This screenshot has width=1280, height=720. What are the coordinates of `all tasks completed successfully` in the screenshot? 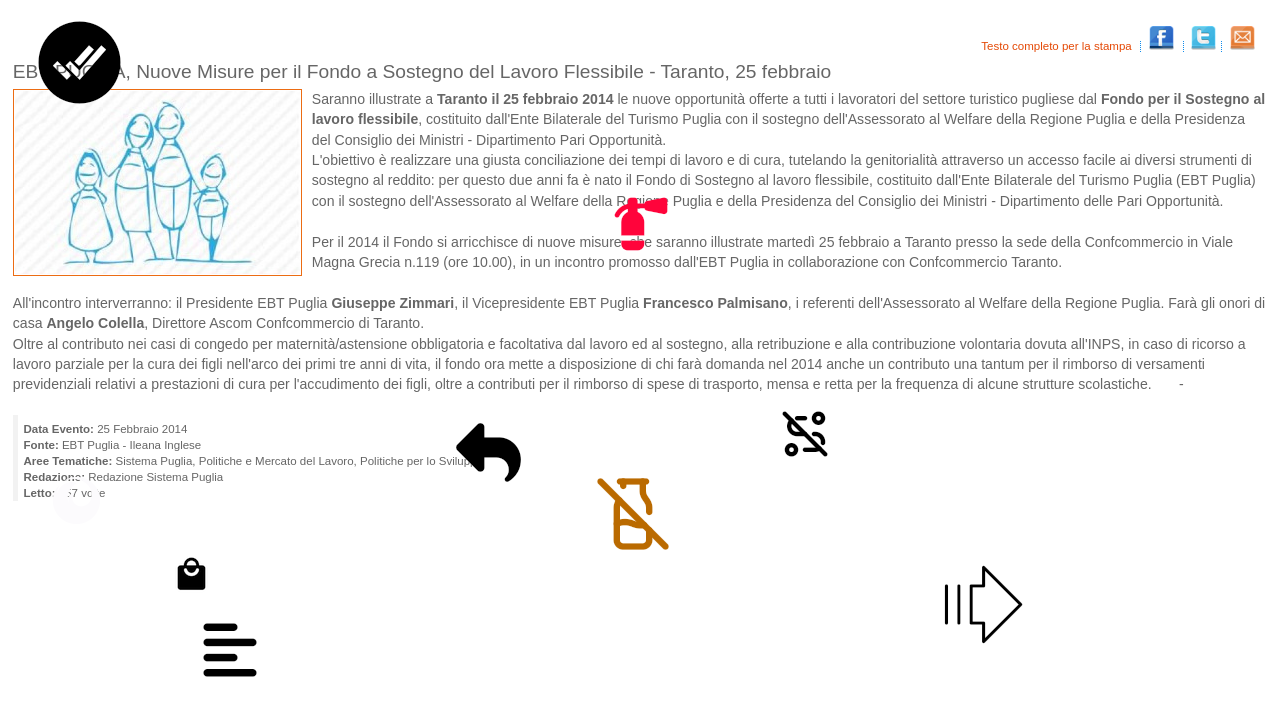 It's located at (79, 62).